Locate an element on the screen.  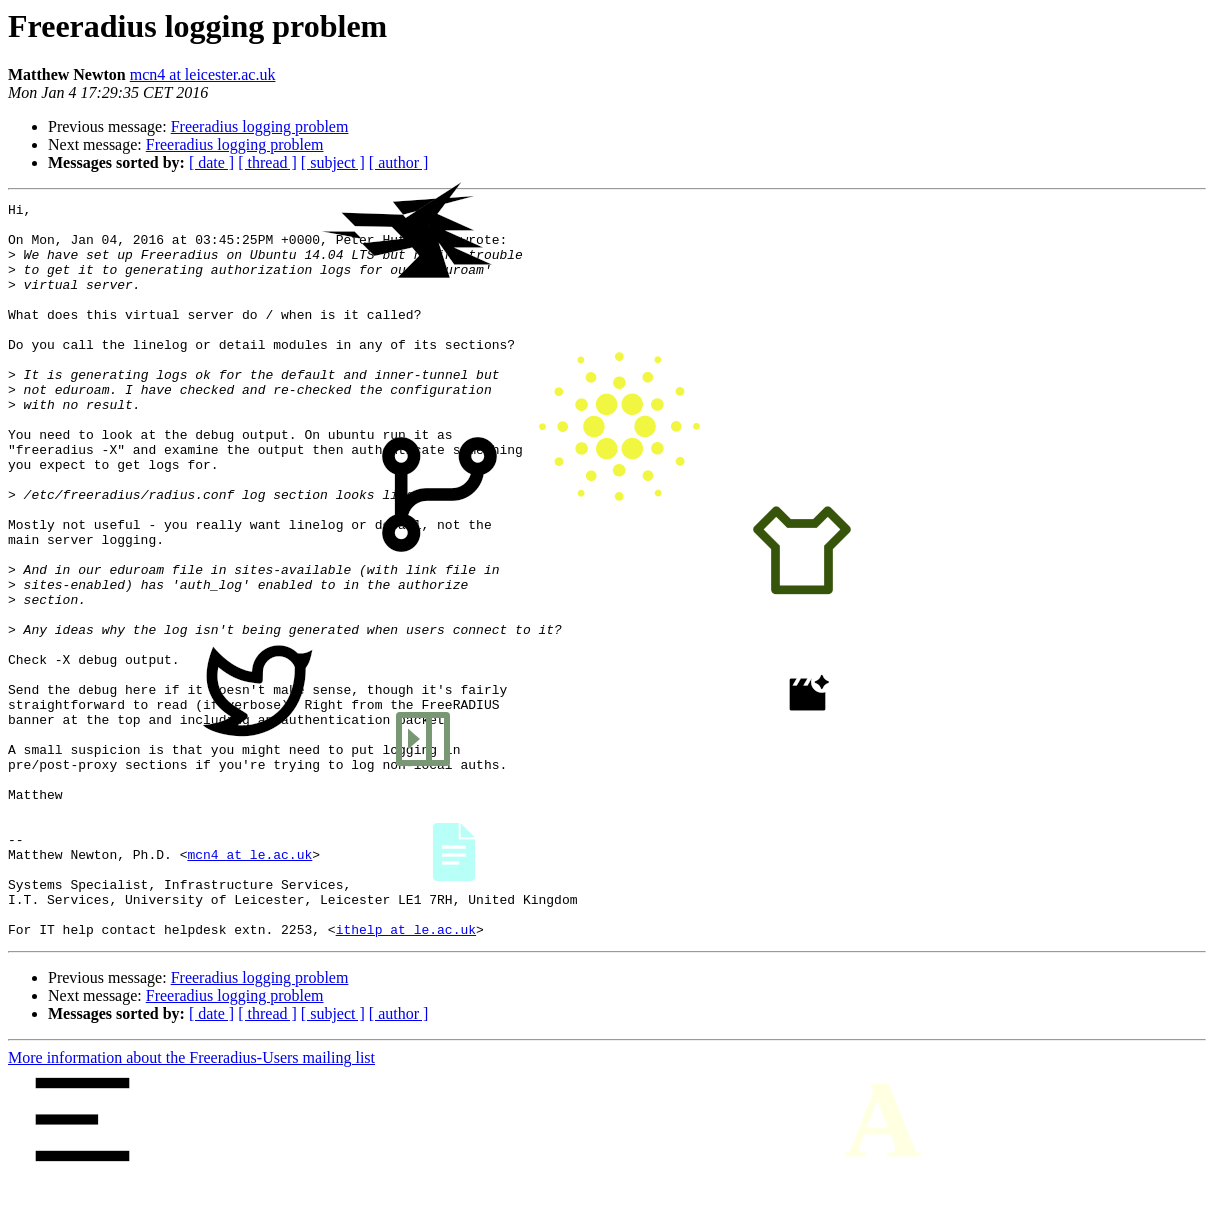
cardano cryptocurrency logo is located at coordinates (619, 426).